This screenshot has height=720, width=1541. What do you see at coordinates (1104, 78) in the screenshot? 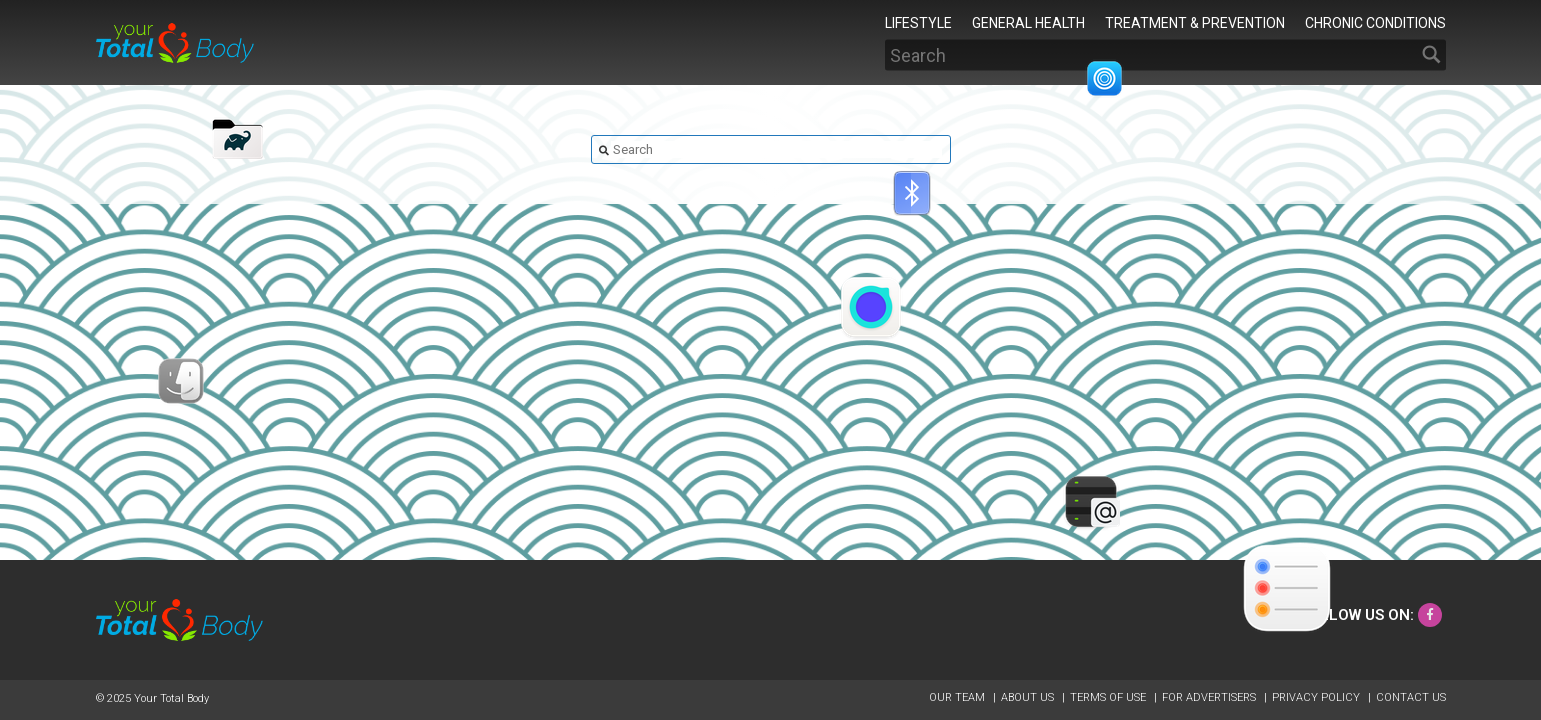
I see `open zen browser (twilight variant)` at bounding box center [1104, 78].